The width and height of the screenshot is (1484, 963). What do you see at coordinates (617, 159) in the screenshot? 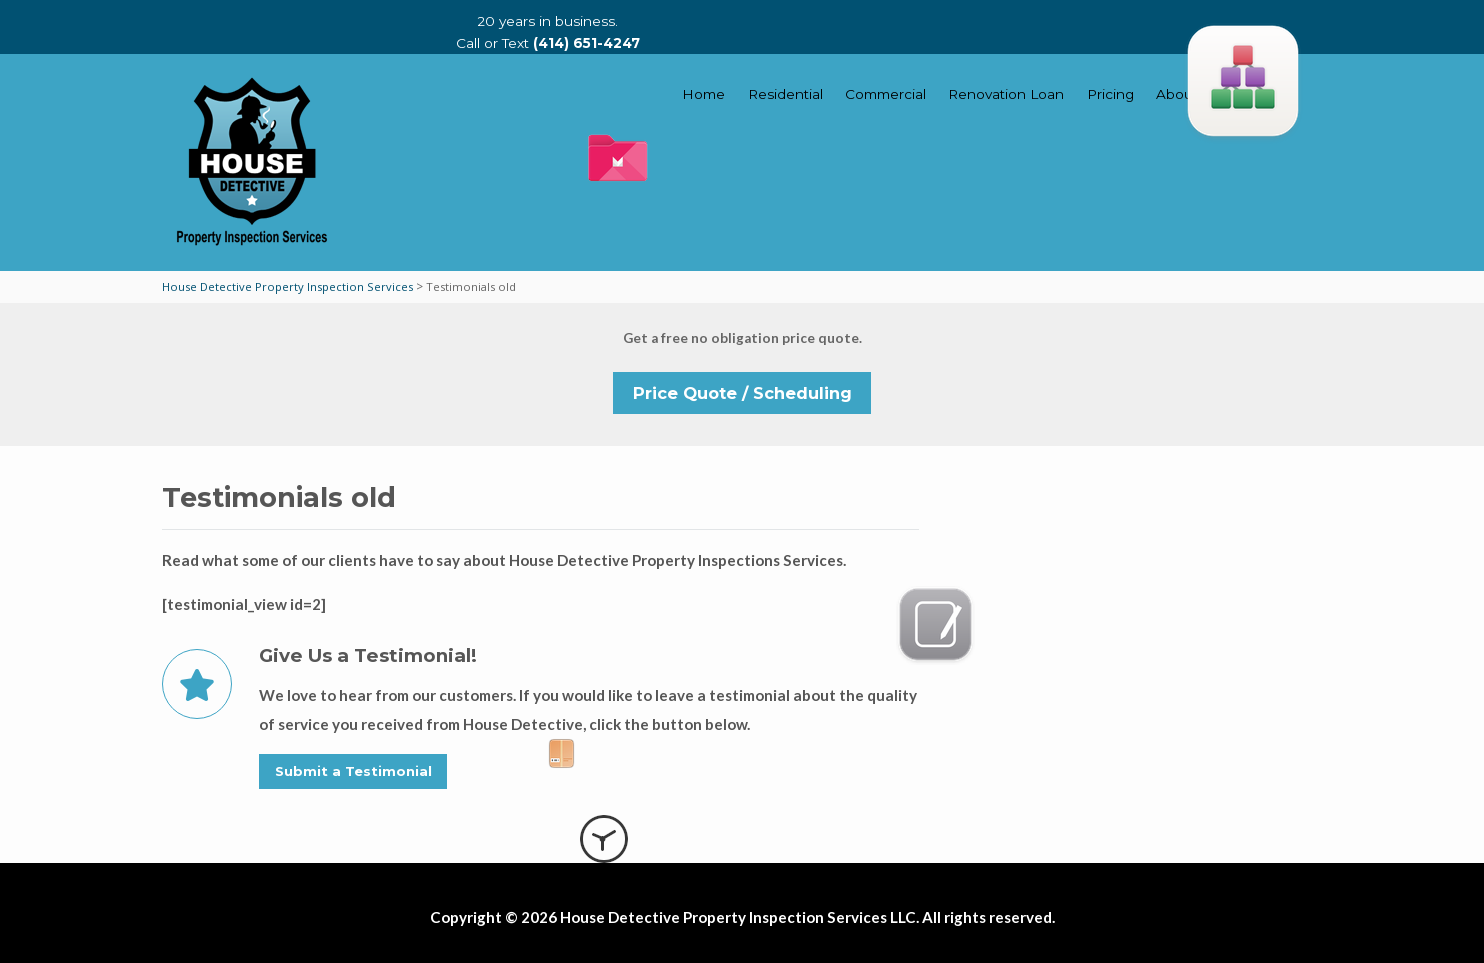
I see `open android marshmallow system folder` at bounding box center [617, 159].